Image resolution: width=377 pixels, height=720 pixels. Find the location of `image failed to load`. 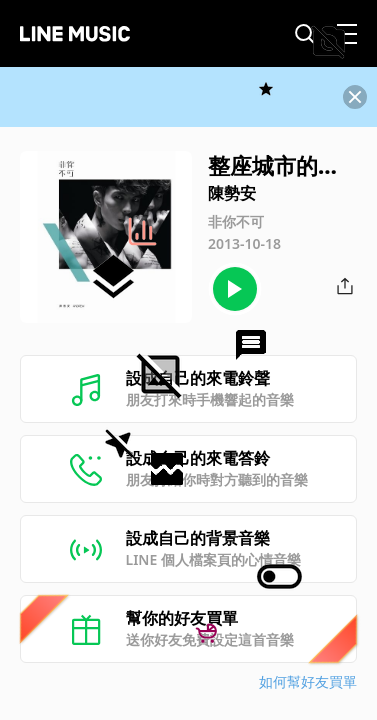

image failed to load is located at coordinates (160, 374).